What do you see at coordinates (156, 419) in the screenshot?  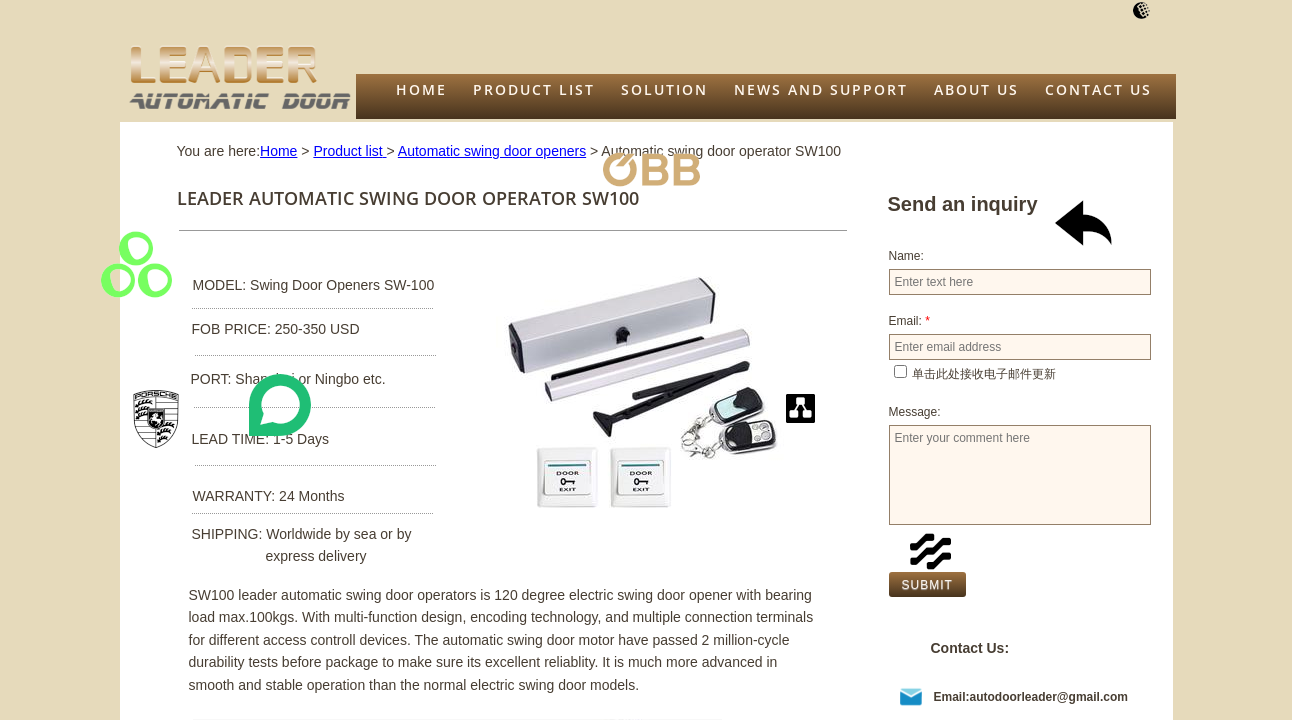 I see `porsche brand logo` at bounding box center [156, 419].